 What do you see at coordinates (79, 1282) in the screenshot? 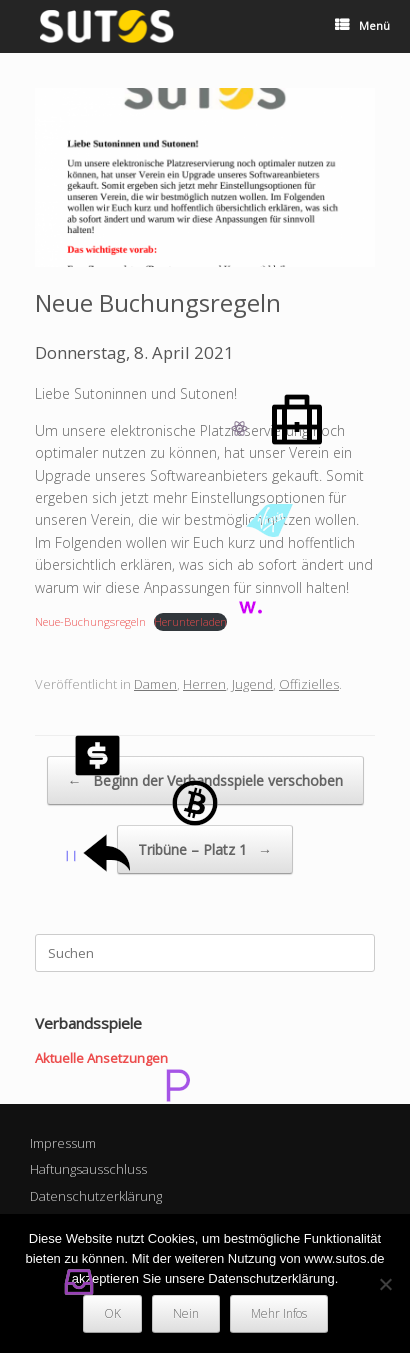
I see `view your inbox` at bounding box center [79, 1282].